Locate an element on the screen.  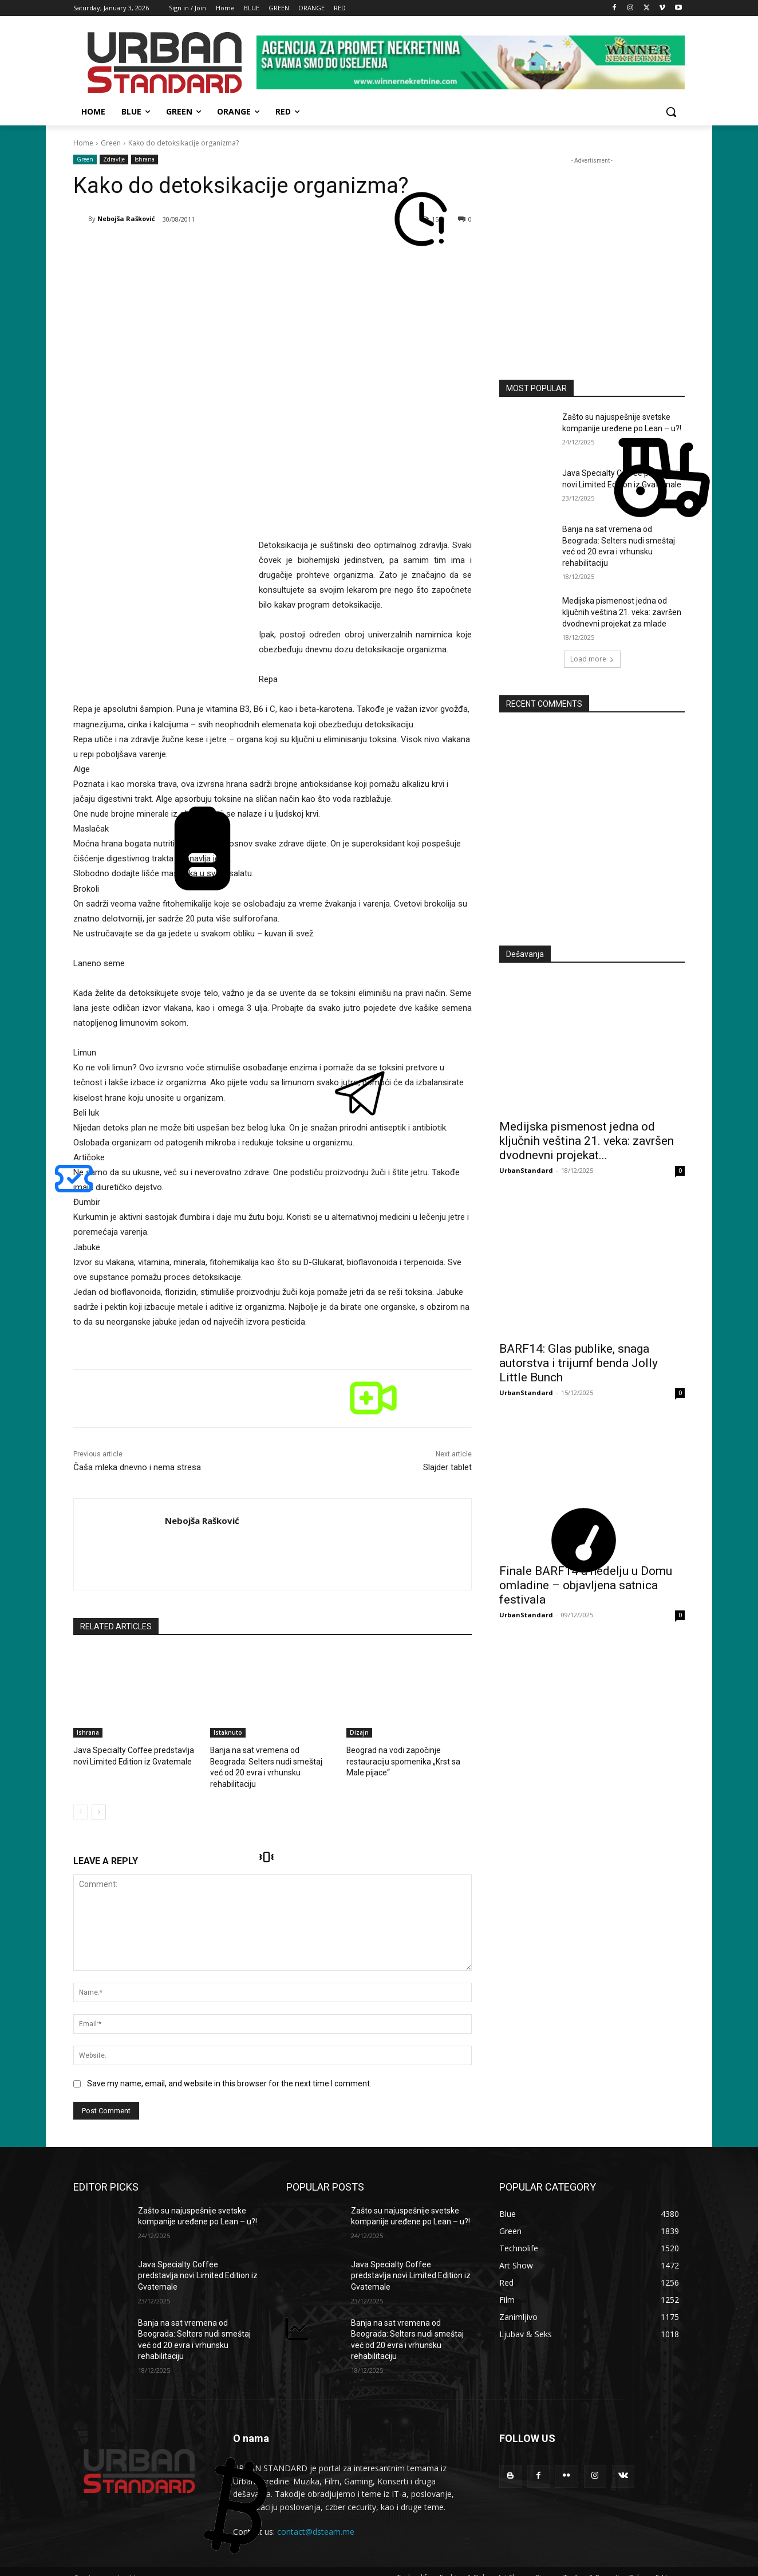
confirmed ticket or booking is located at coordinates (74, 1179).